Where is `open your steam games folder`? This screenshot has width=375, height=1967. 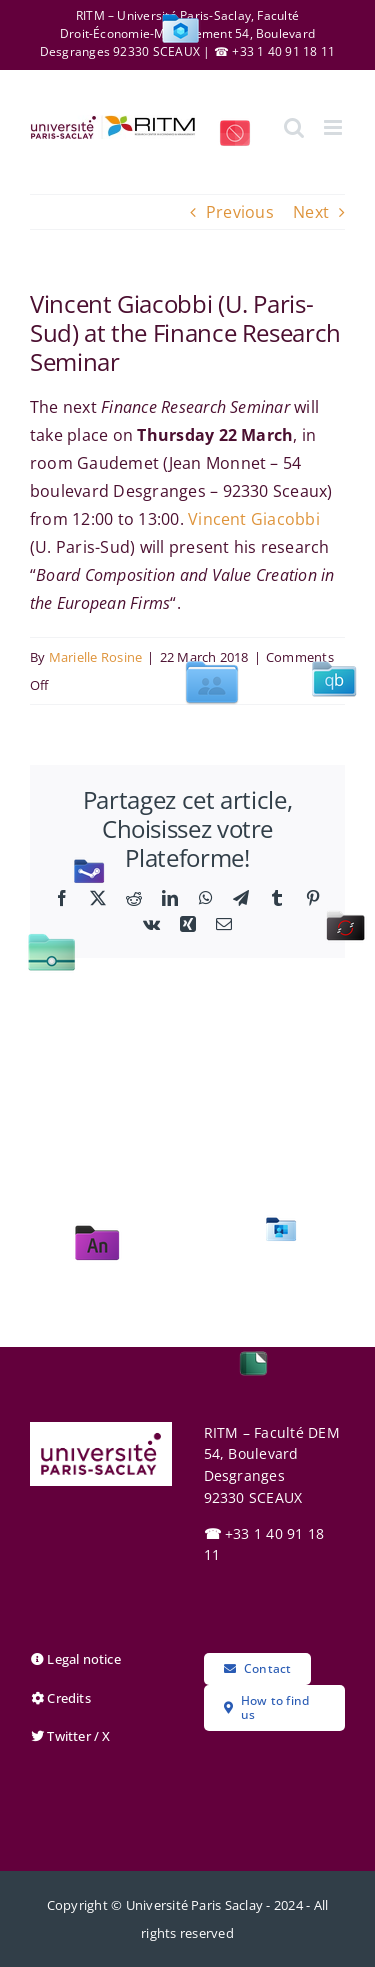 open your steam games folder is located at coordinates (89, 872).